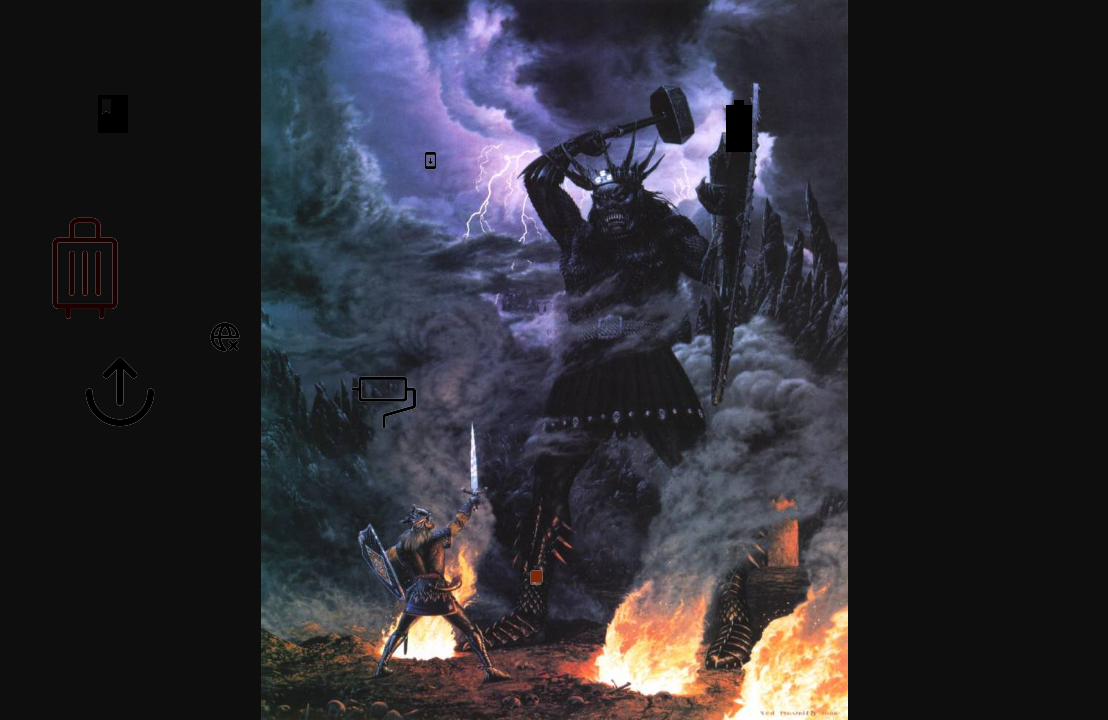  What do you see at coordinates (113, 114) in the screenshot?
I see `open your library or reading list` at bounding box center [113, 114].